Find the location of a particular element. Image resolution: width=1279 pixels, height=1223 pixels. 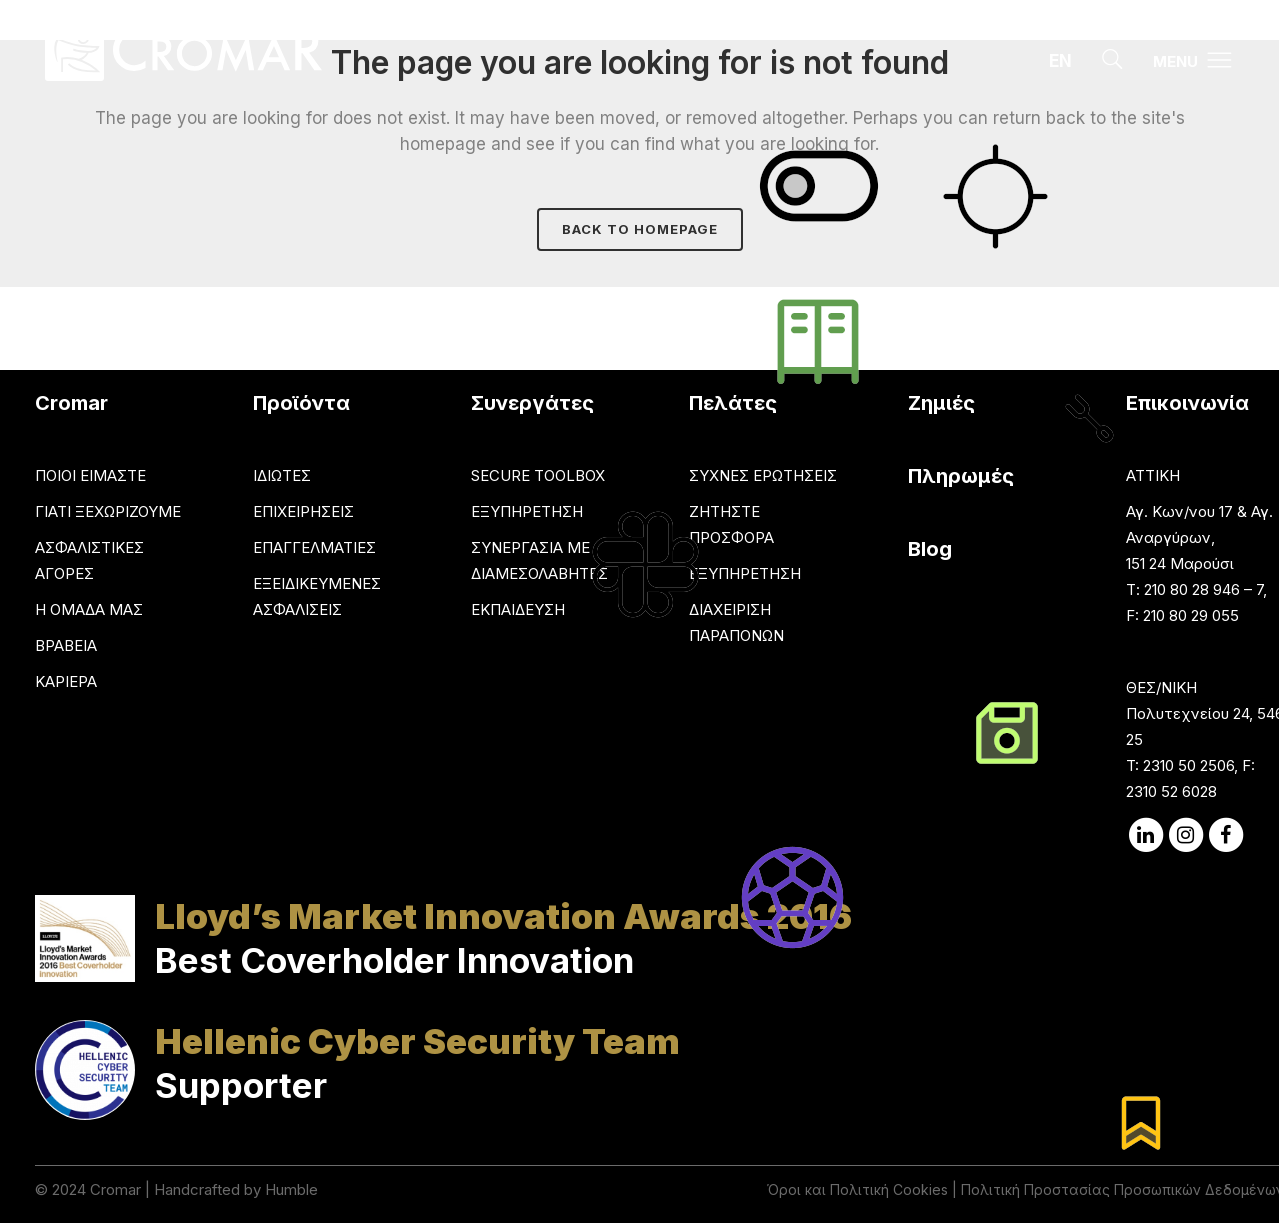

open Slack messaging app is located at coordinates (645, 564).